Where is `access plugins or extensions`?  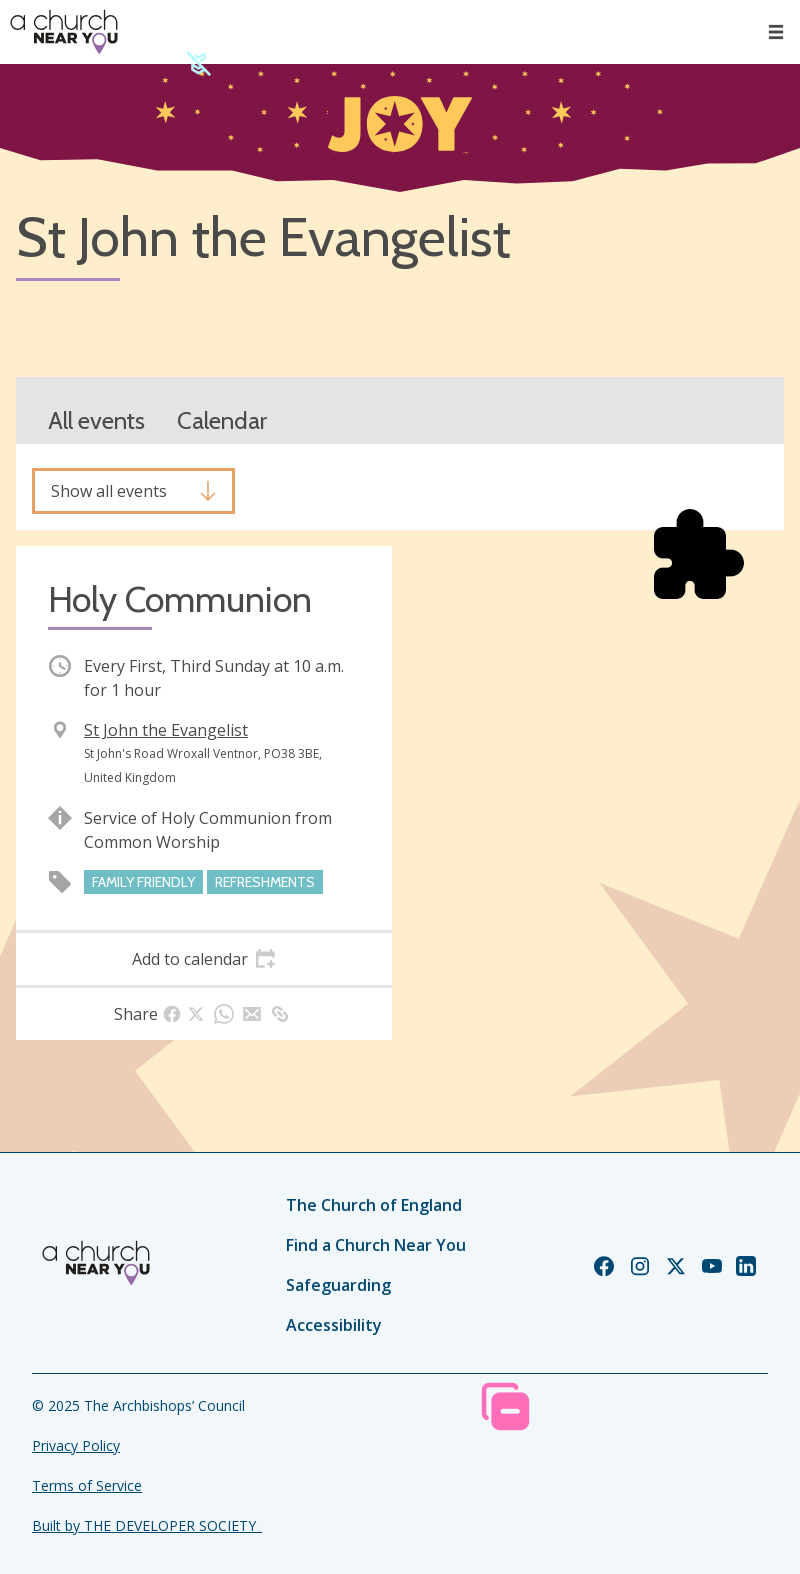
access plugins or extensions is located at coordinates (699, 554).